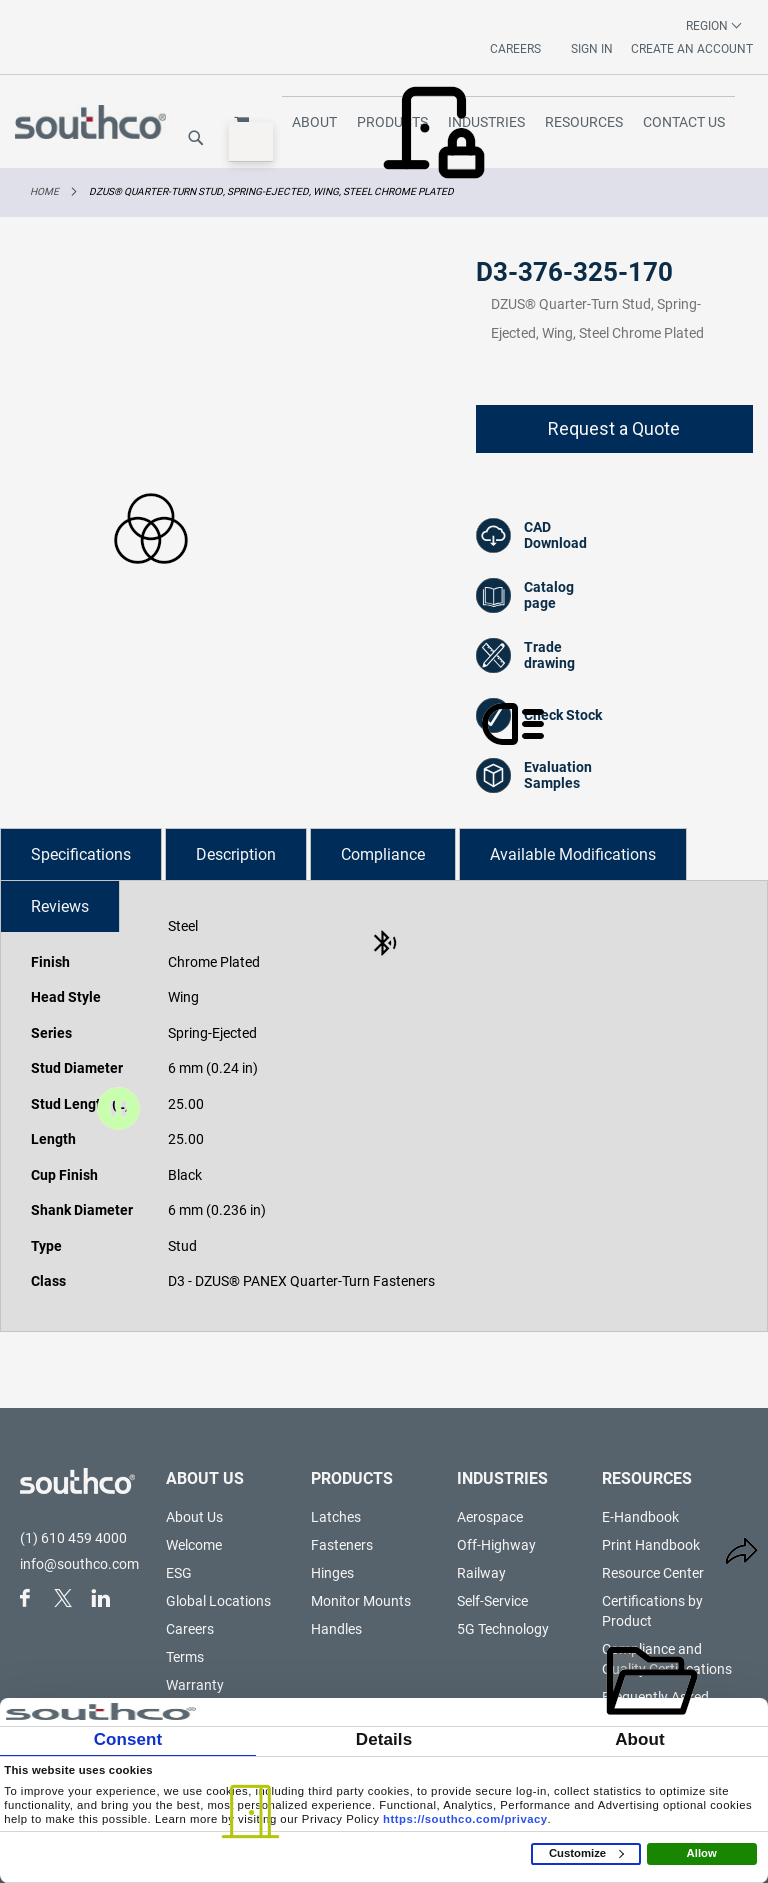 The width and height of the screenshot is (768, 1883). Describe the element at coordinates (151, 530) in the screenshot. I see `view overlapping categories or sets` at that location.